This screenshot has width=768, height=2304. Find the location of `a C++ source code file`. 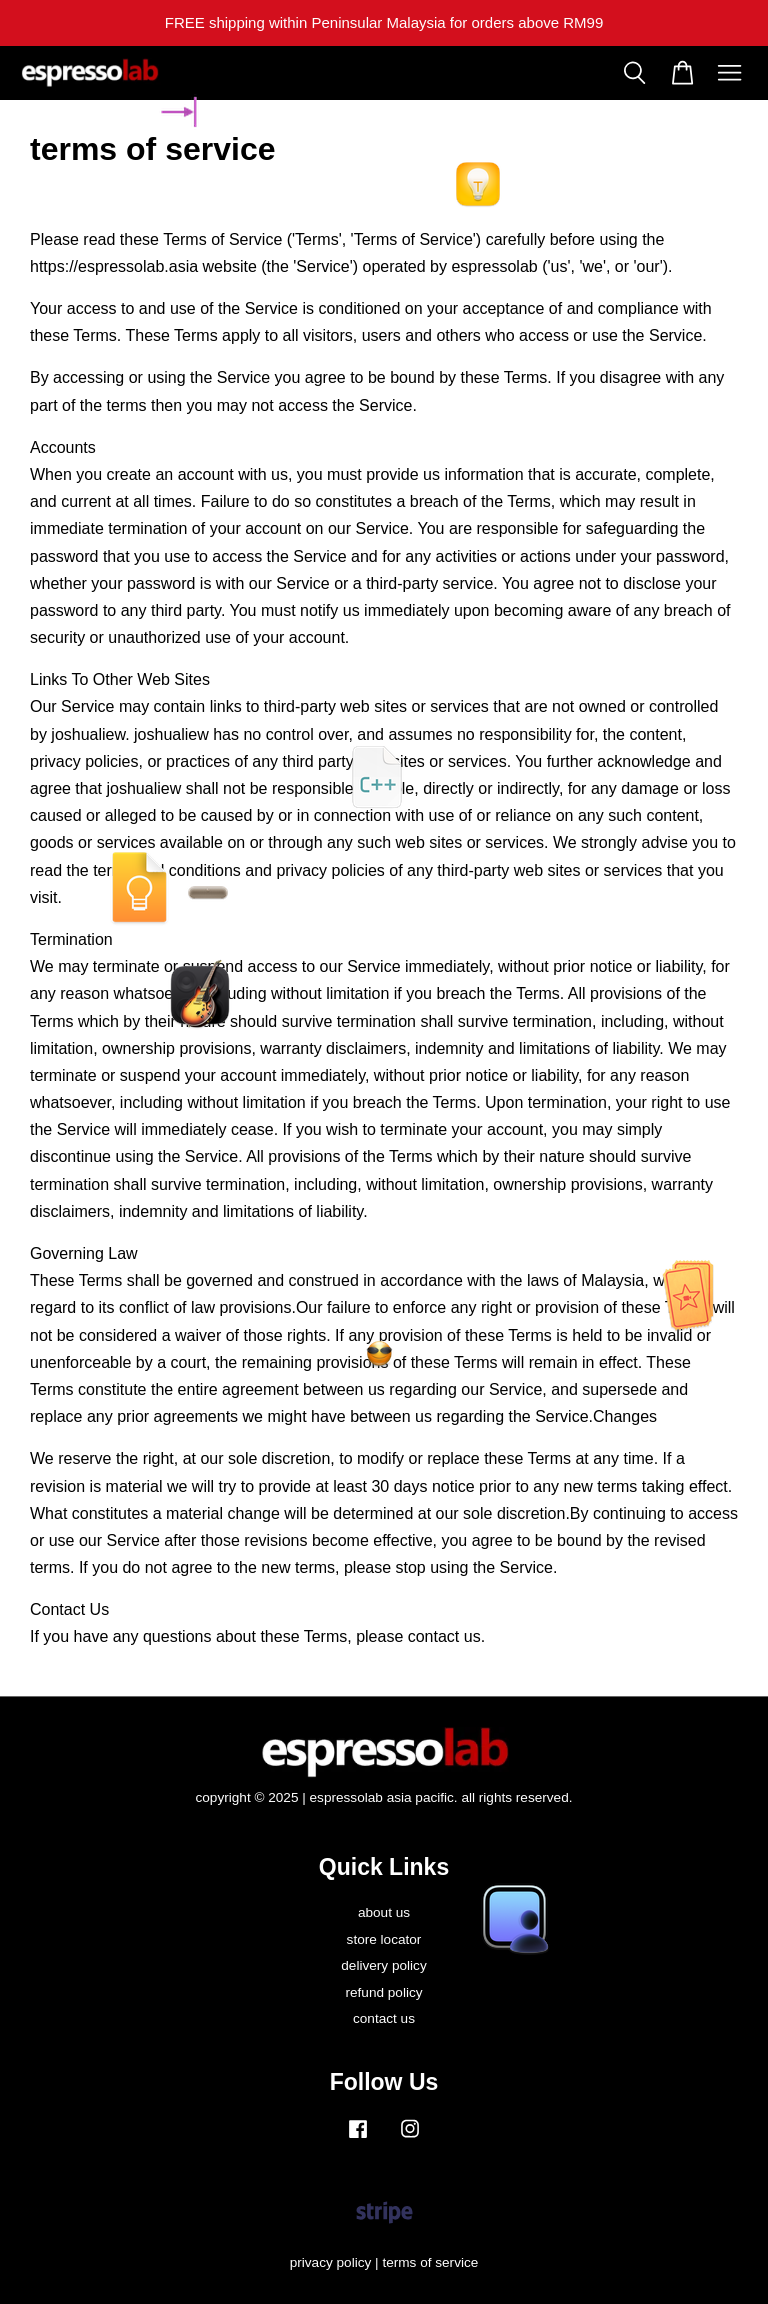

a C++ source code file is located at coordinates (377, 777).